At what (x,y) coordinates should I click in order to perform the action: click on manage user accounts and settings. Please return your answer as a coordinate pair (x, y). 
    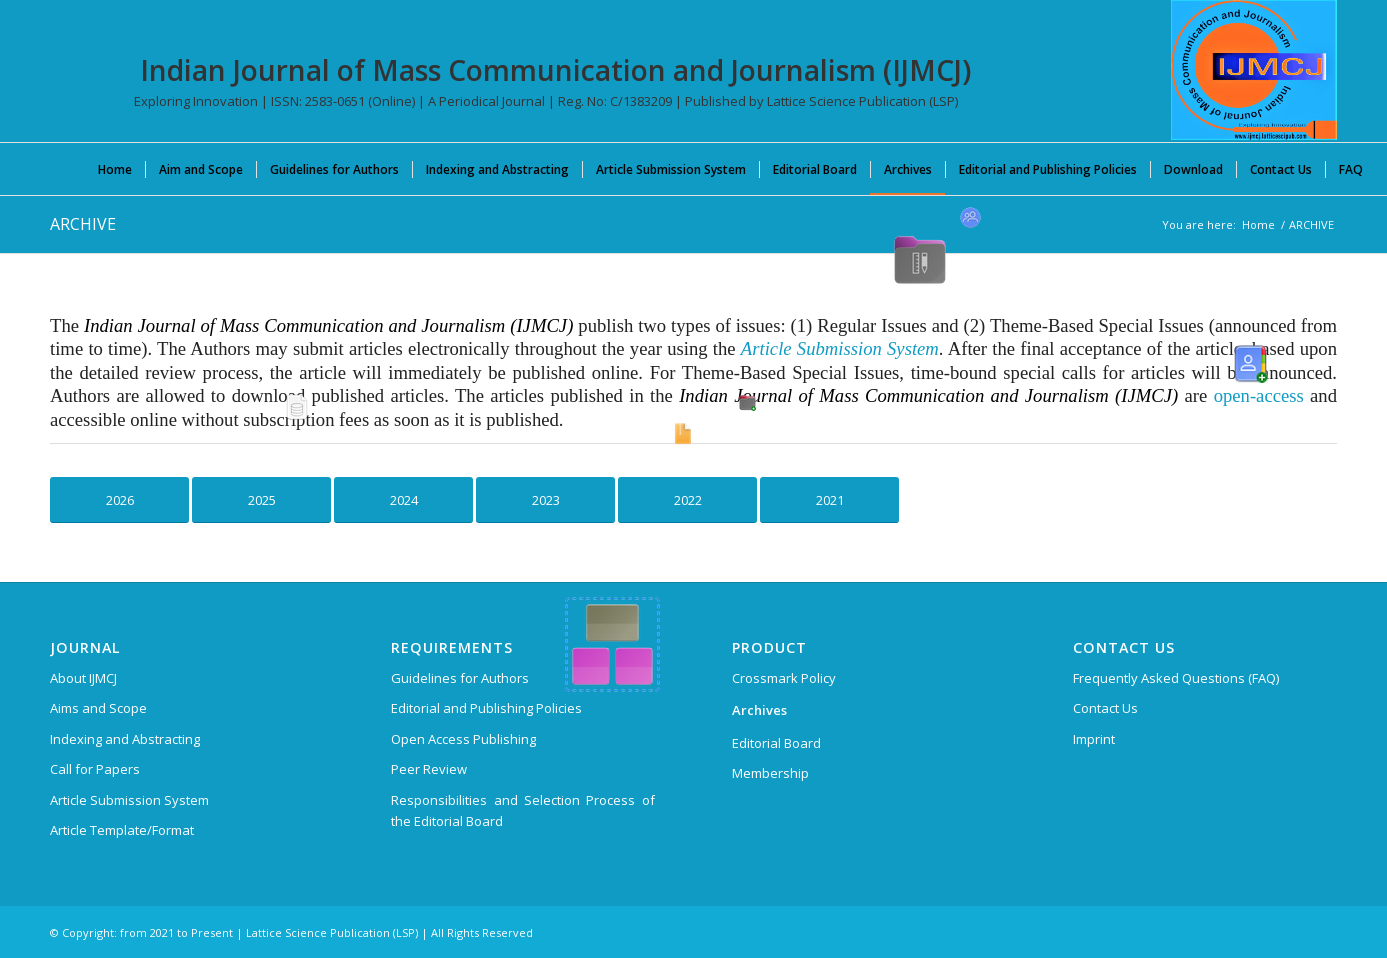
    Looking at the image, I should click on (970, 217).